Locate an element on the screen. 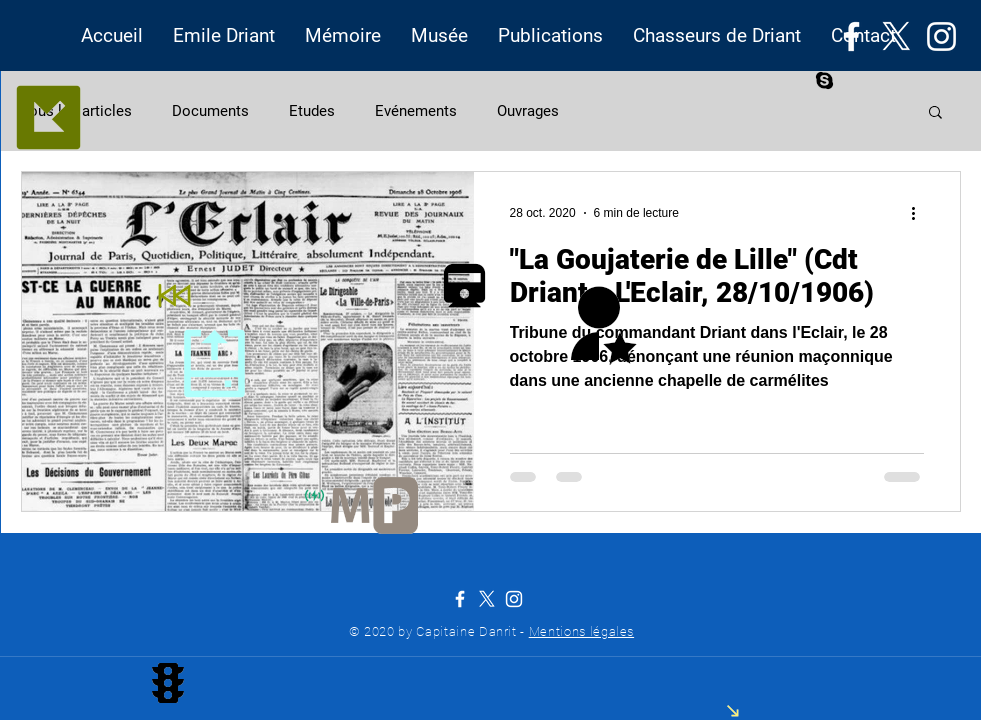  view train schedules or routes is located at coordinates (464, 284).